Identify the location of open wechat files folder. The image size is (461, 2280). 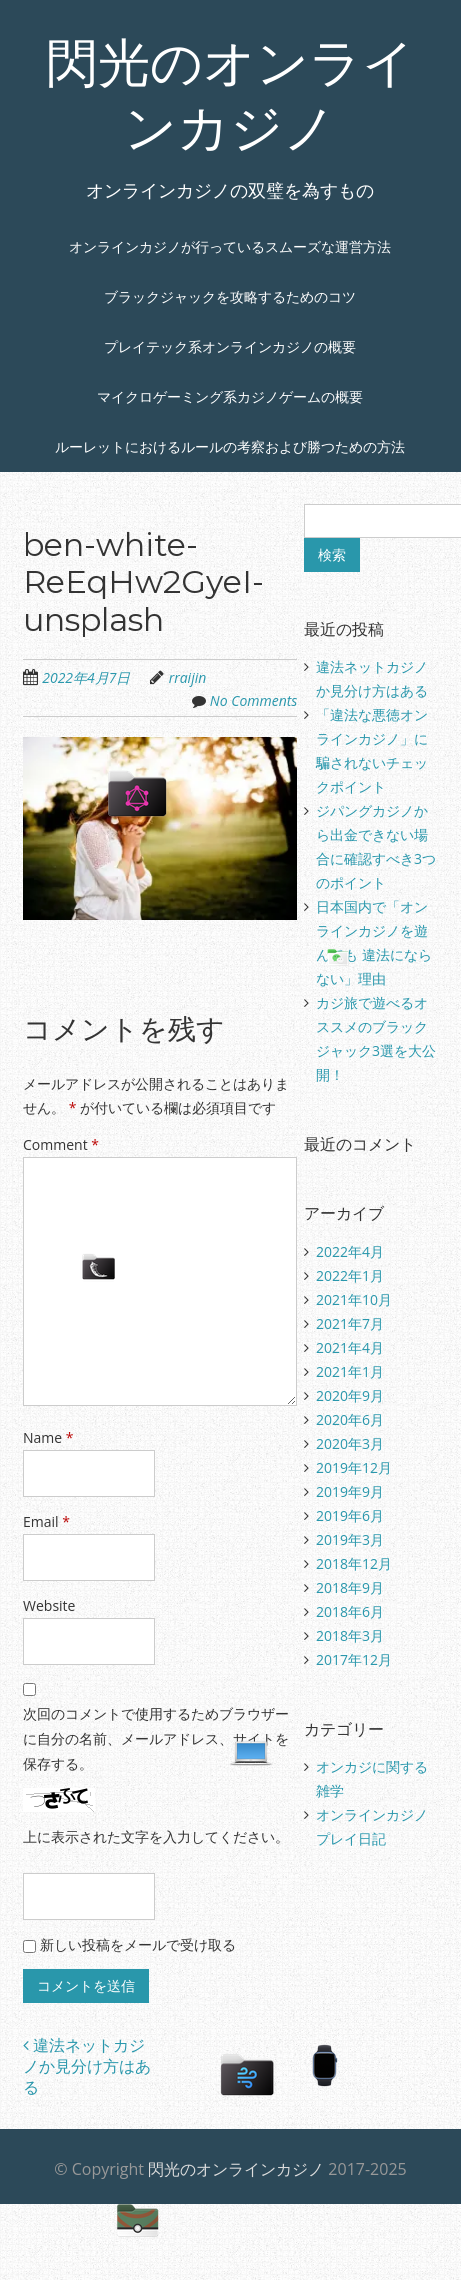
(338, 958).